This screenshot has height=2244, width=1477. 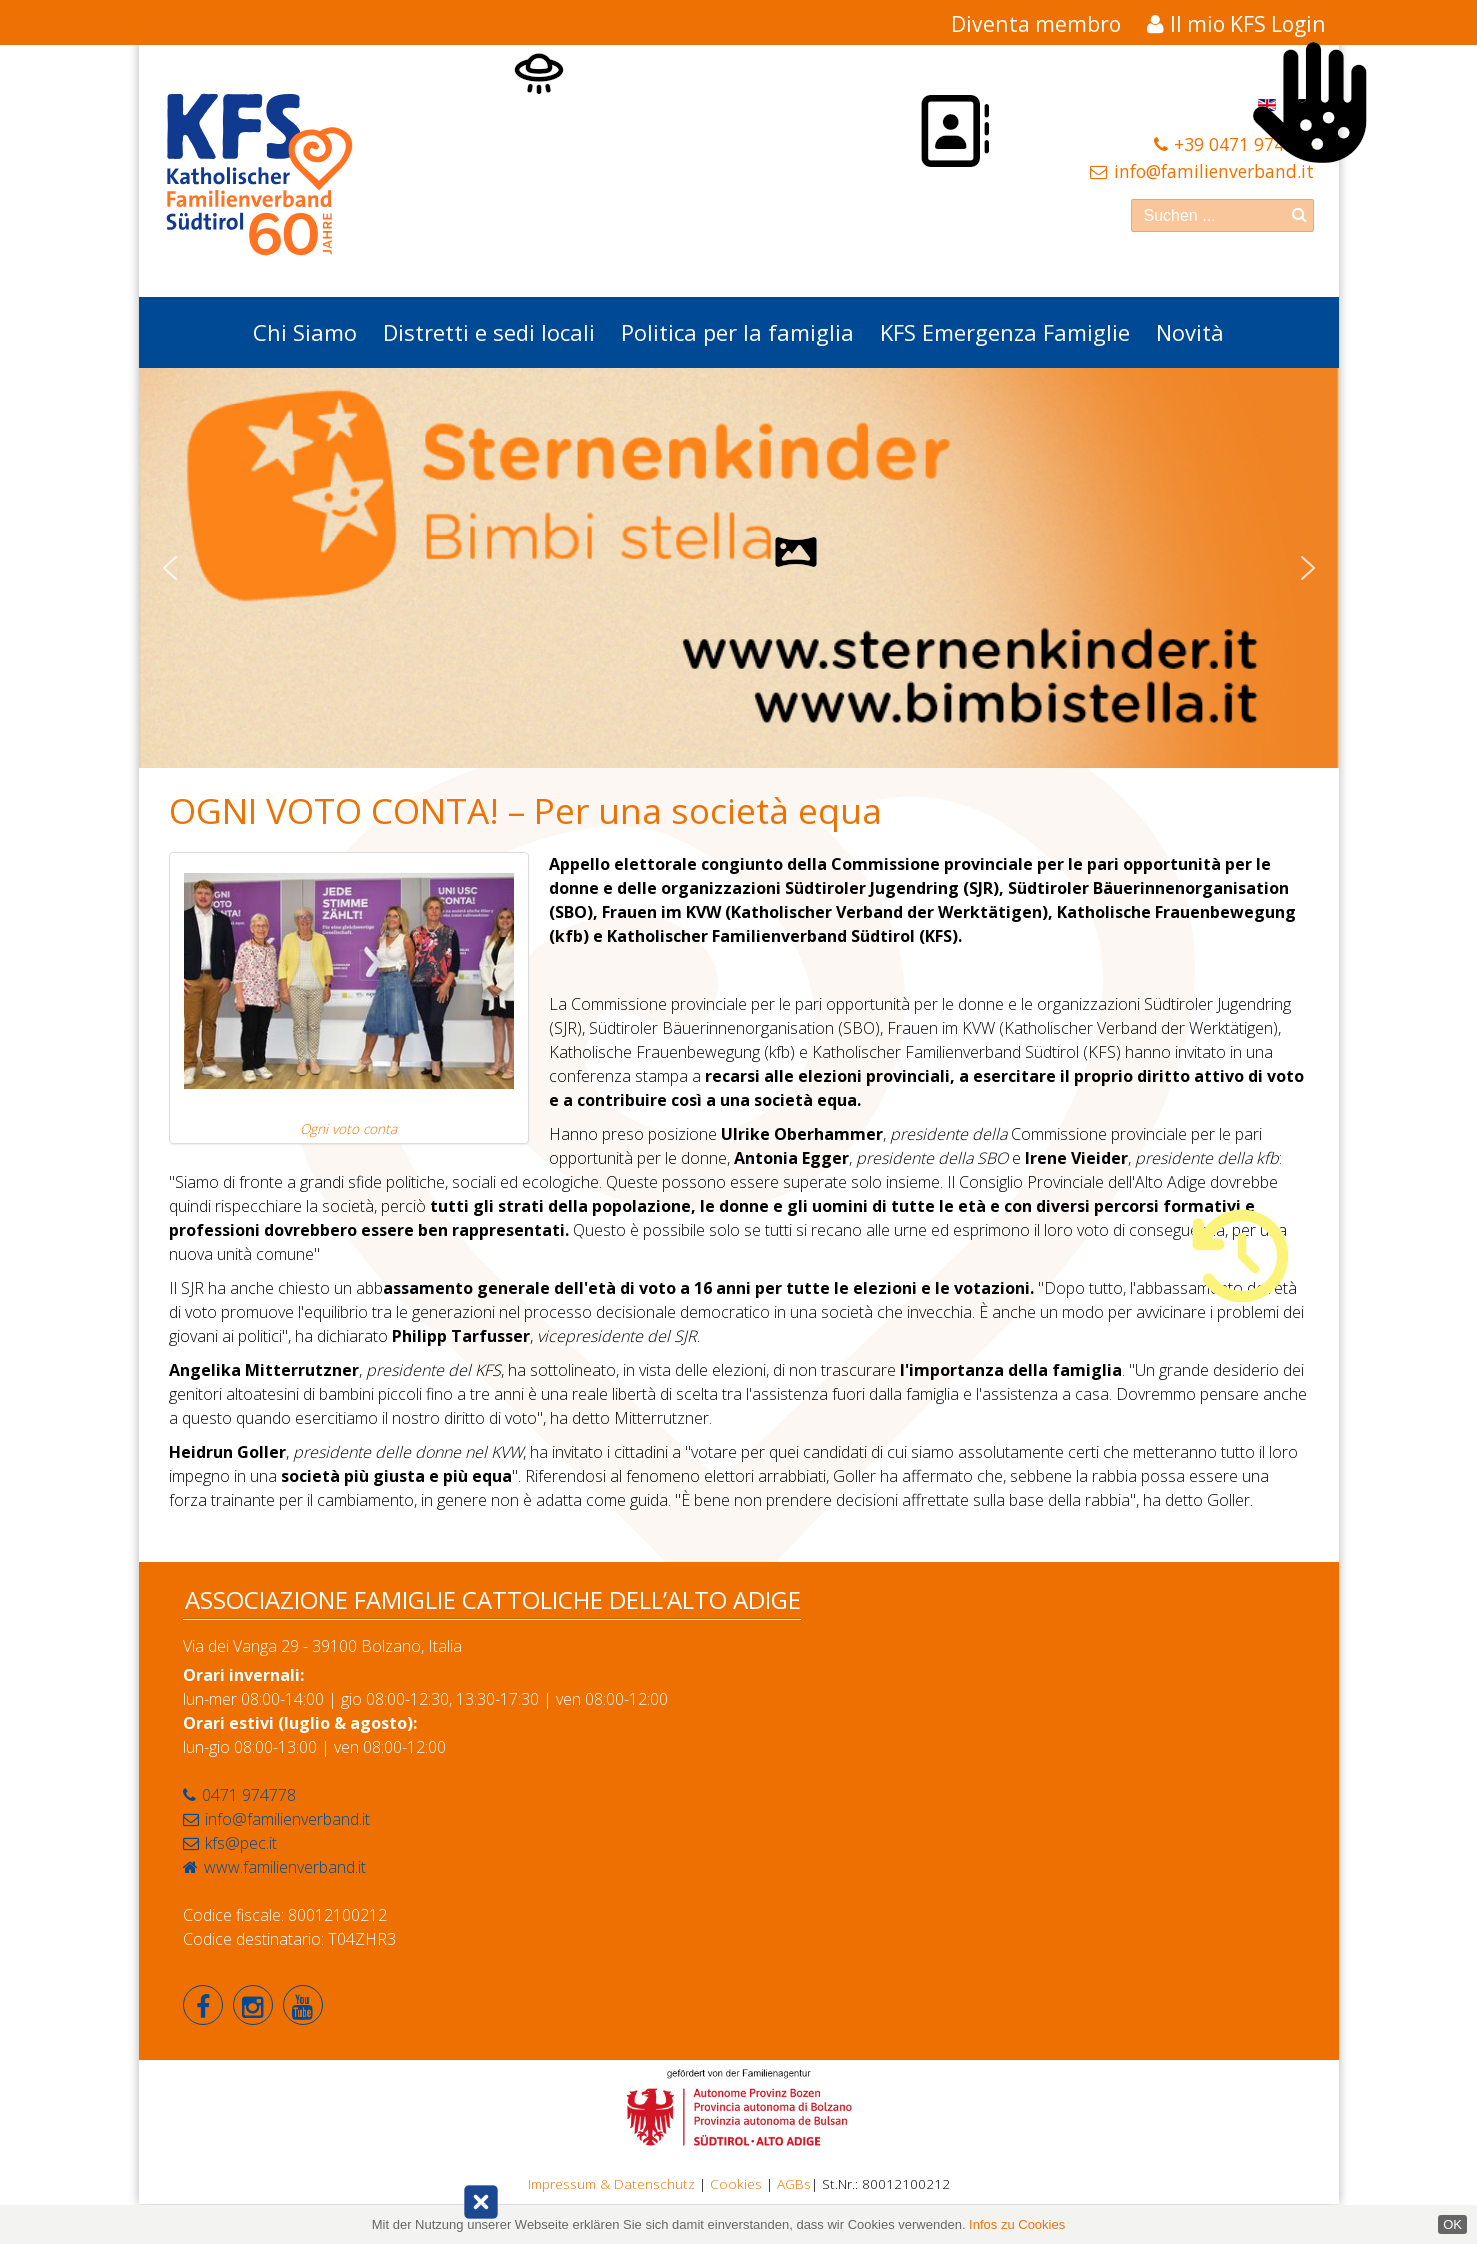 I want to click on view panoramic photo, so click(x=796, y=552).